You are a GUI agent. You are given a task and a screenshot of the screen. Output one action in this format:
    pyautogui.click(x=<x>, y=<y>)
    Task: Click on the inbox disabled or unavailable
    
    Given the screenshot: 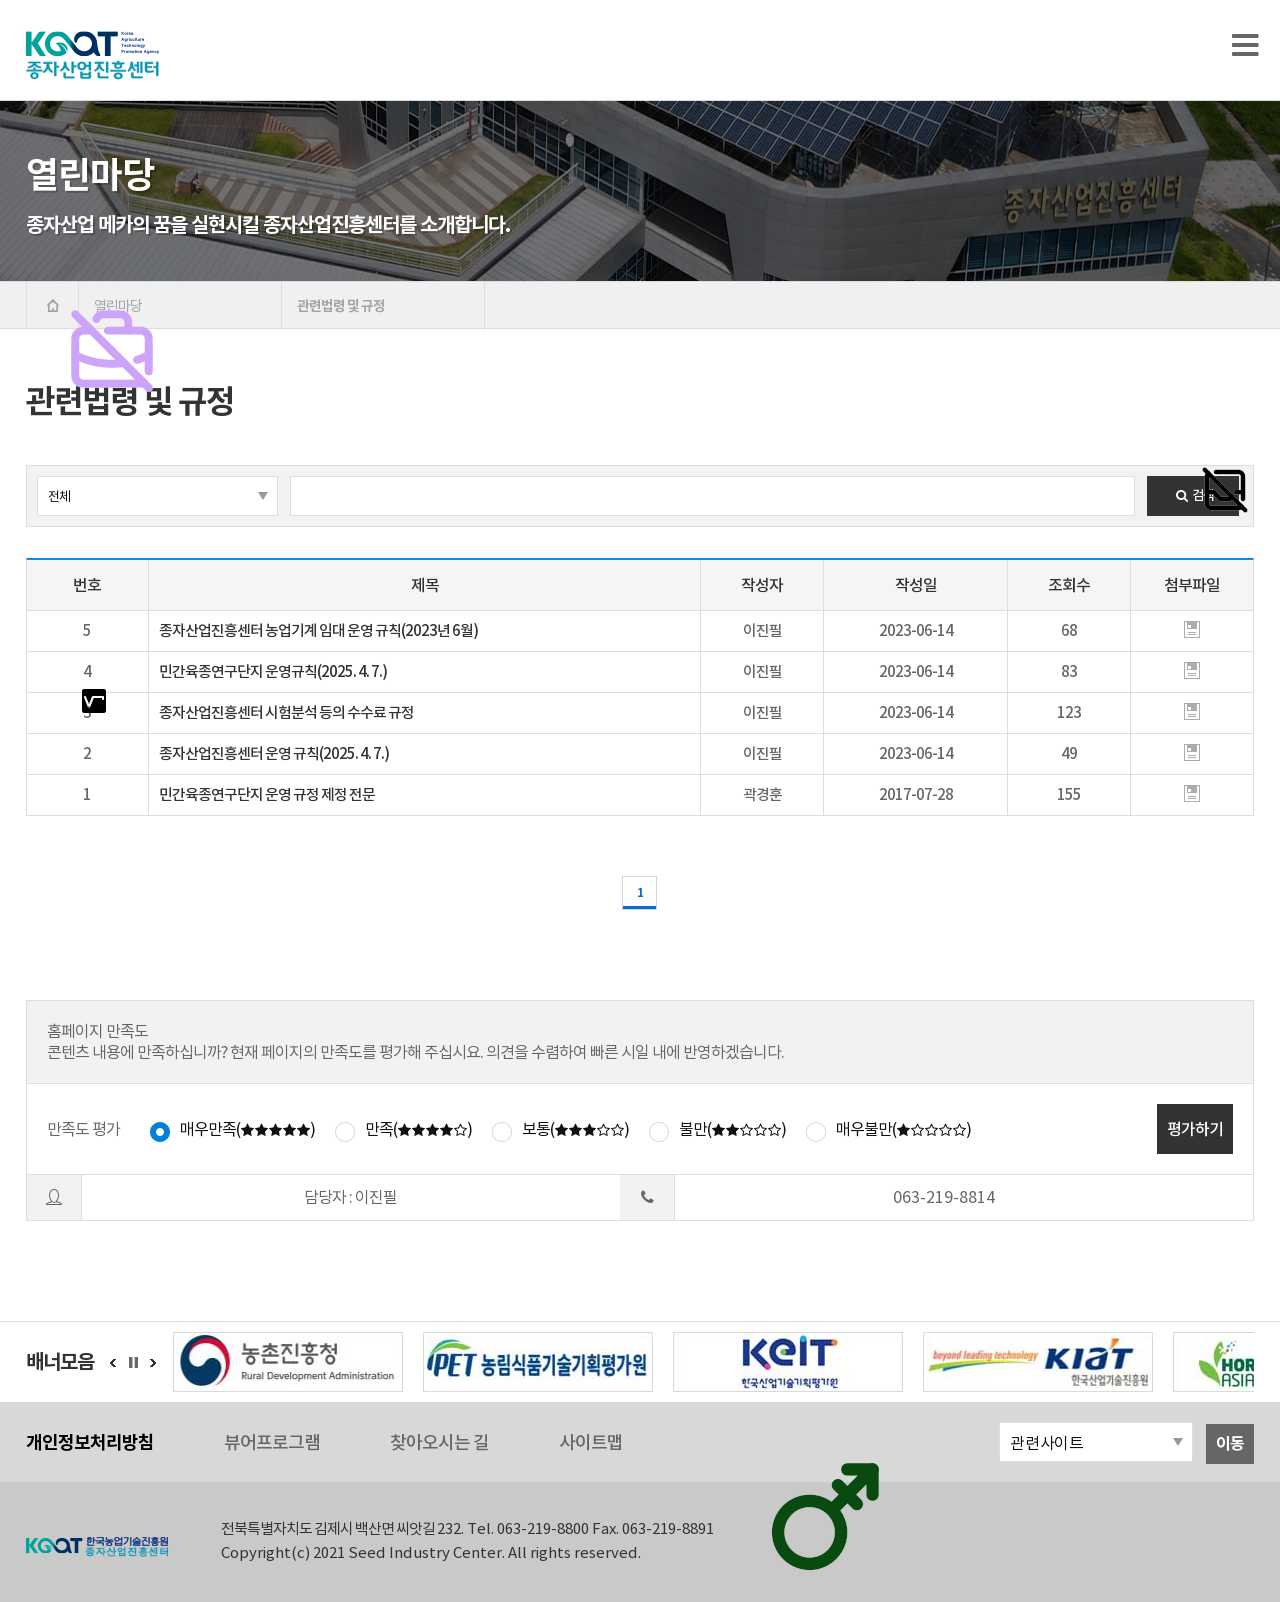 What is the action you would take?
    pyautogui.click(x=1225, y=490)
    